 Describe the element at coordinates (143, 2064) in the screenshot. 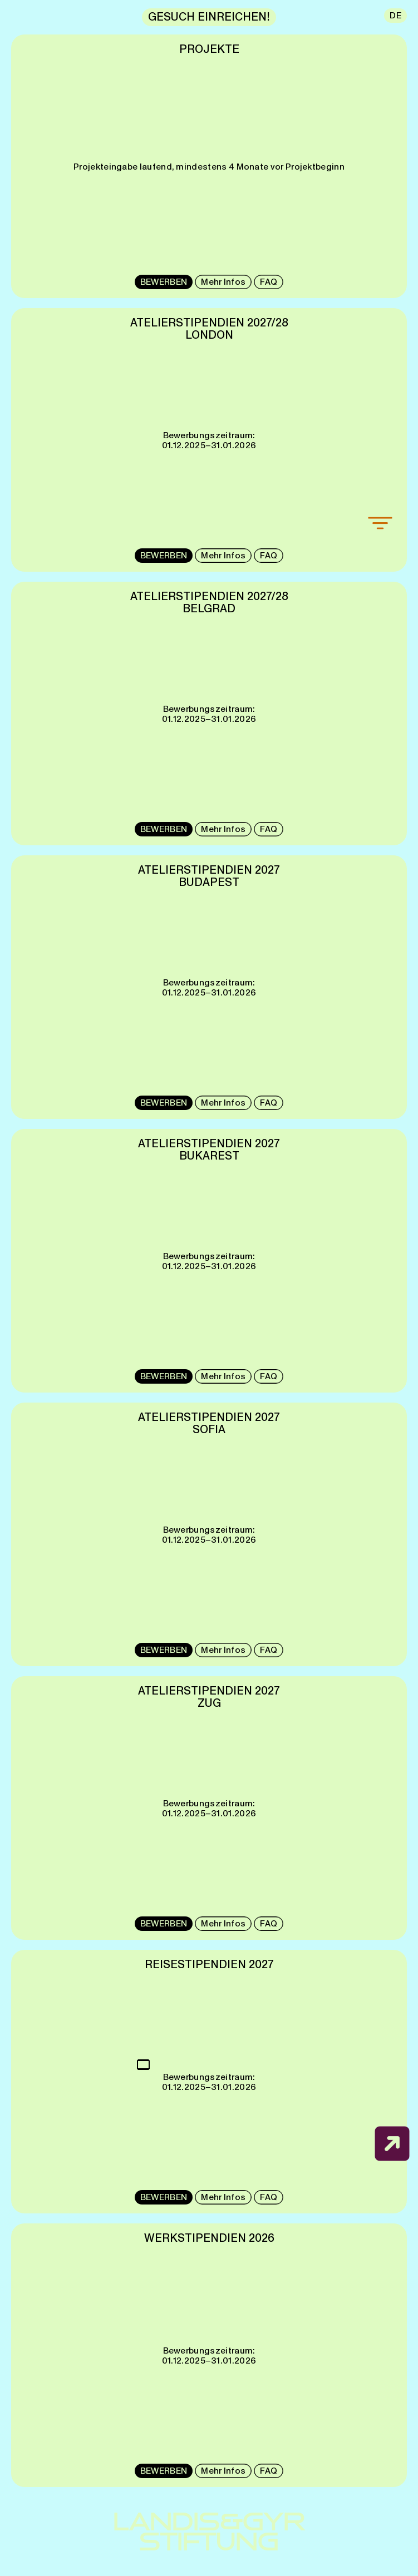

I see `crop image to landscape orientation` at that location.